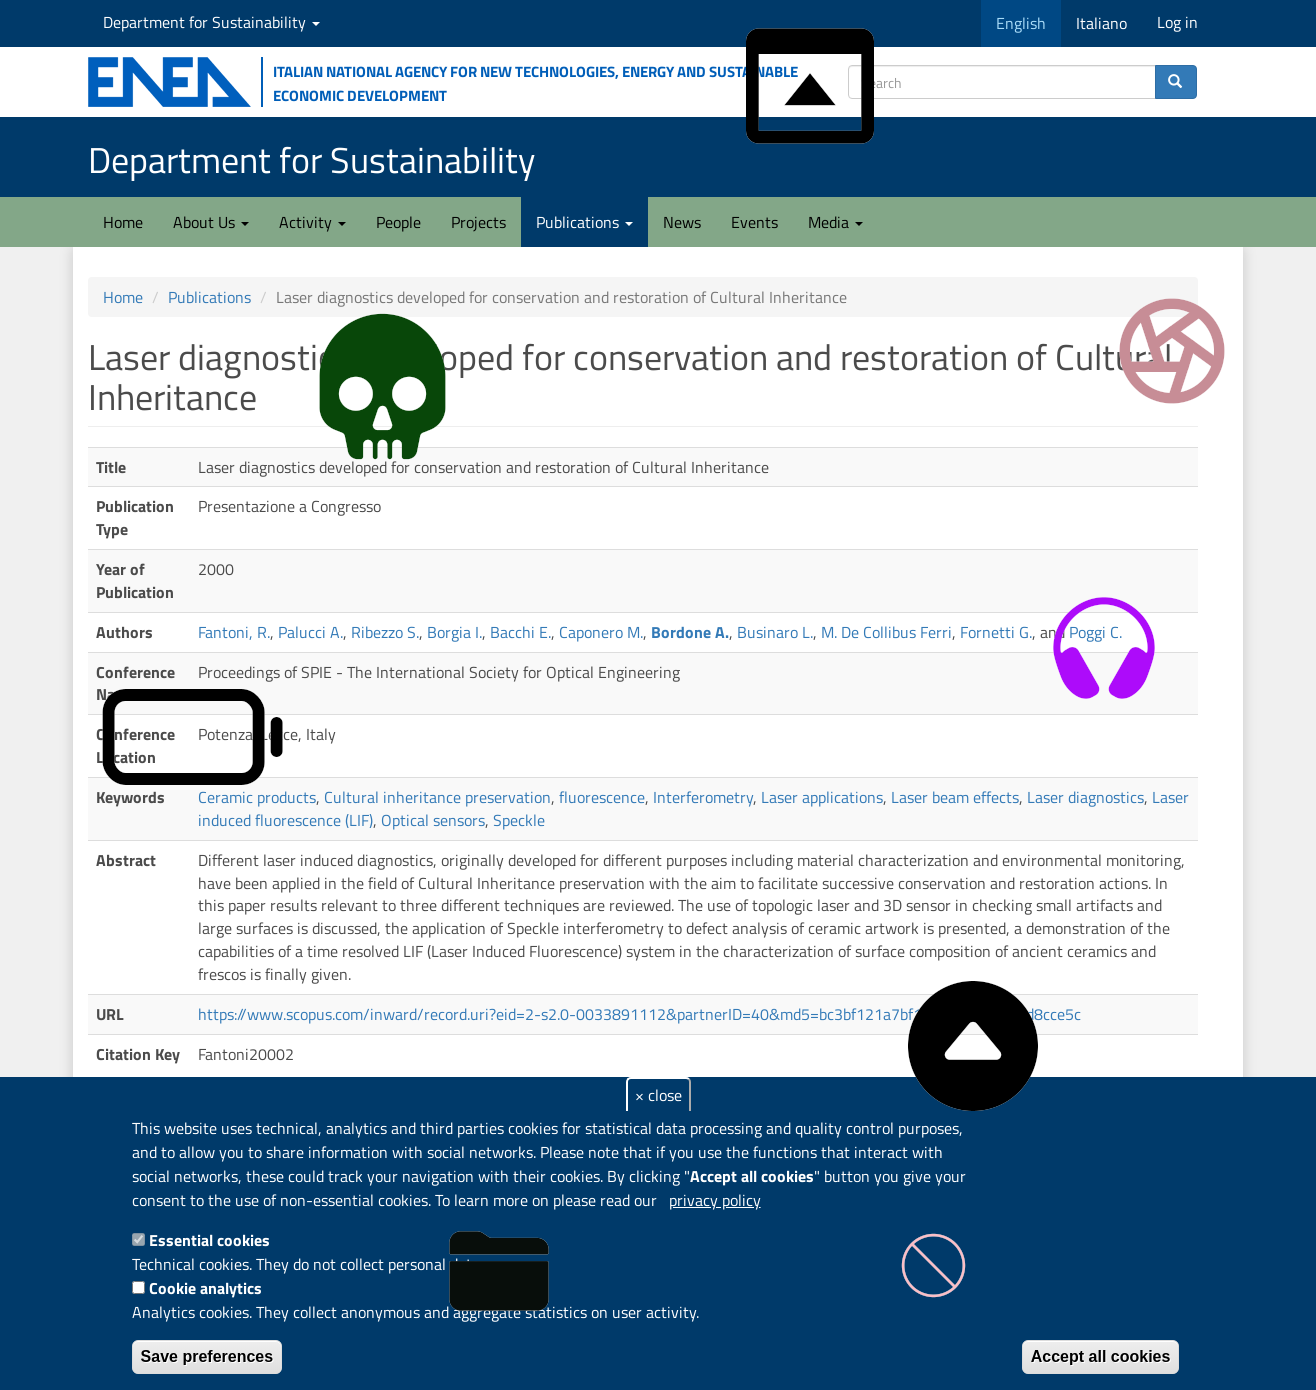 This screenshot has height=1390, width=1316. Describe the element at coordinates (933, 1265) in the screenshot. I see `indicates a prohibited or blocked action` at that location.